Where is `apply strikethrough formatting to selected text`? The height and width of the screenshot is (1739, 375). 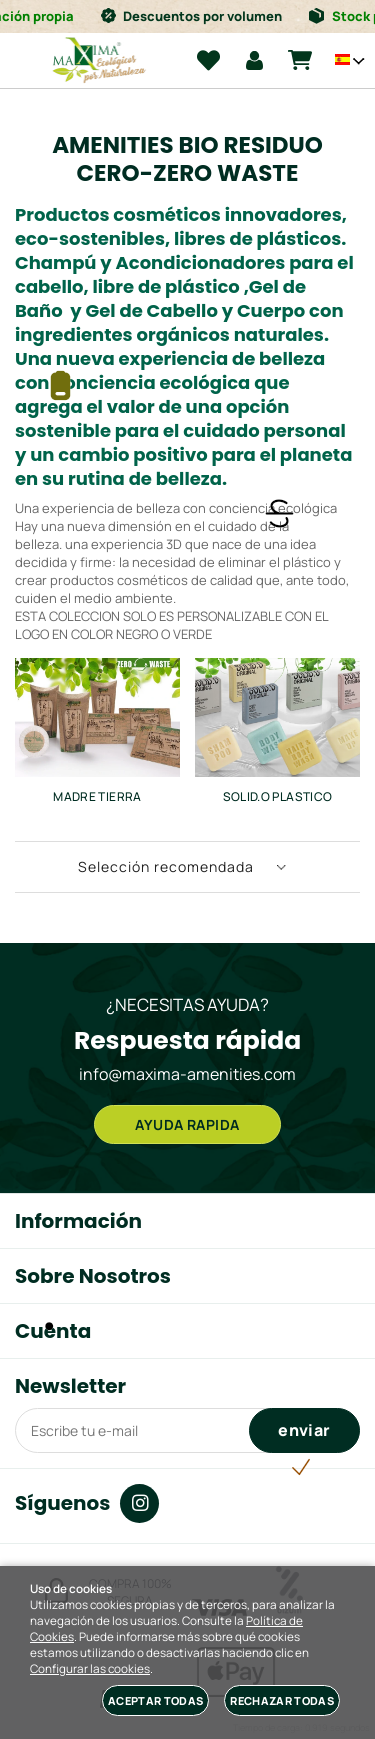 apply strikethrough formatting to selected text is located at coordinates (279, 513).